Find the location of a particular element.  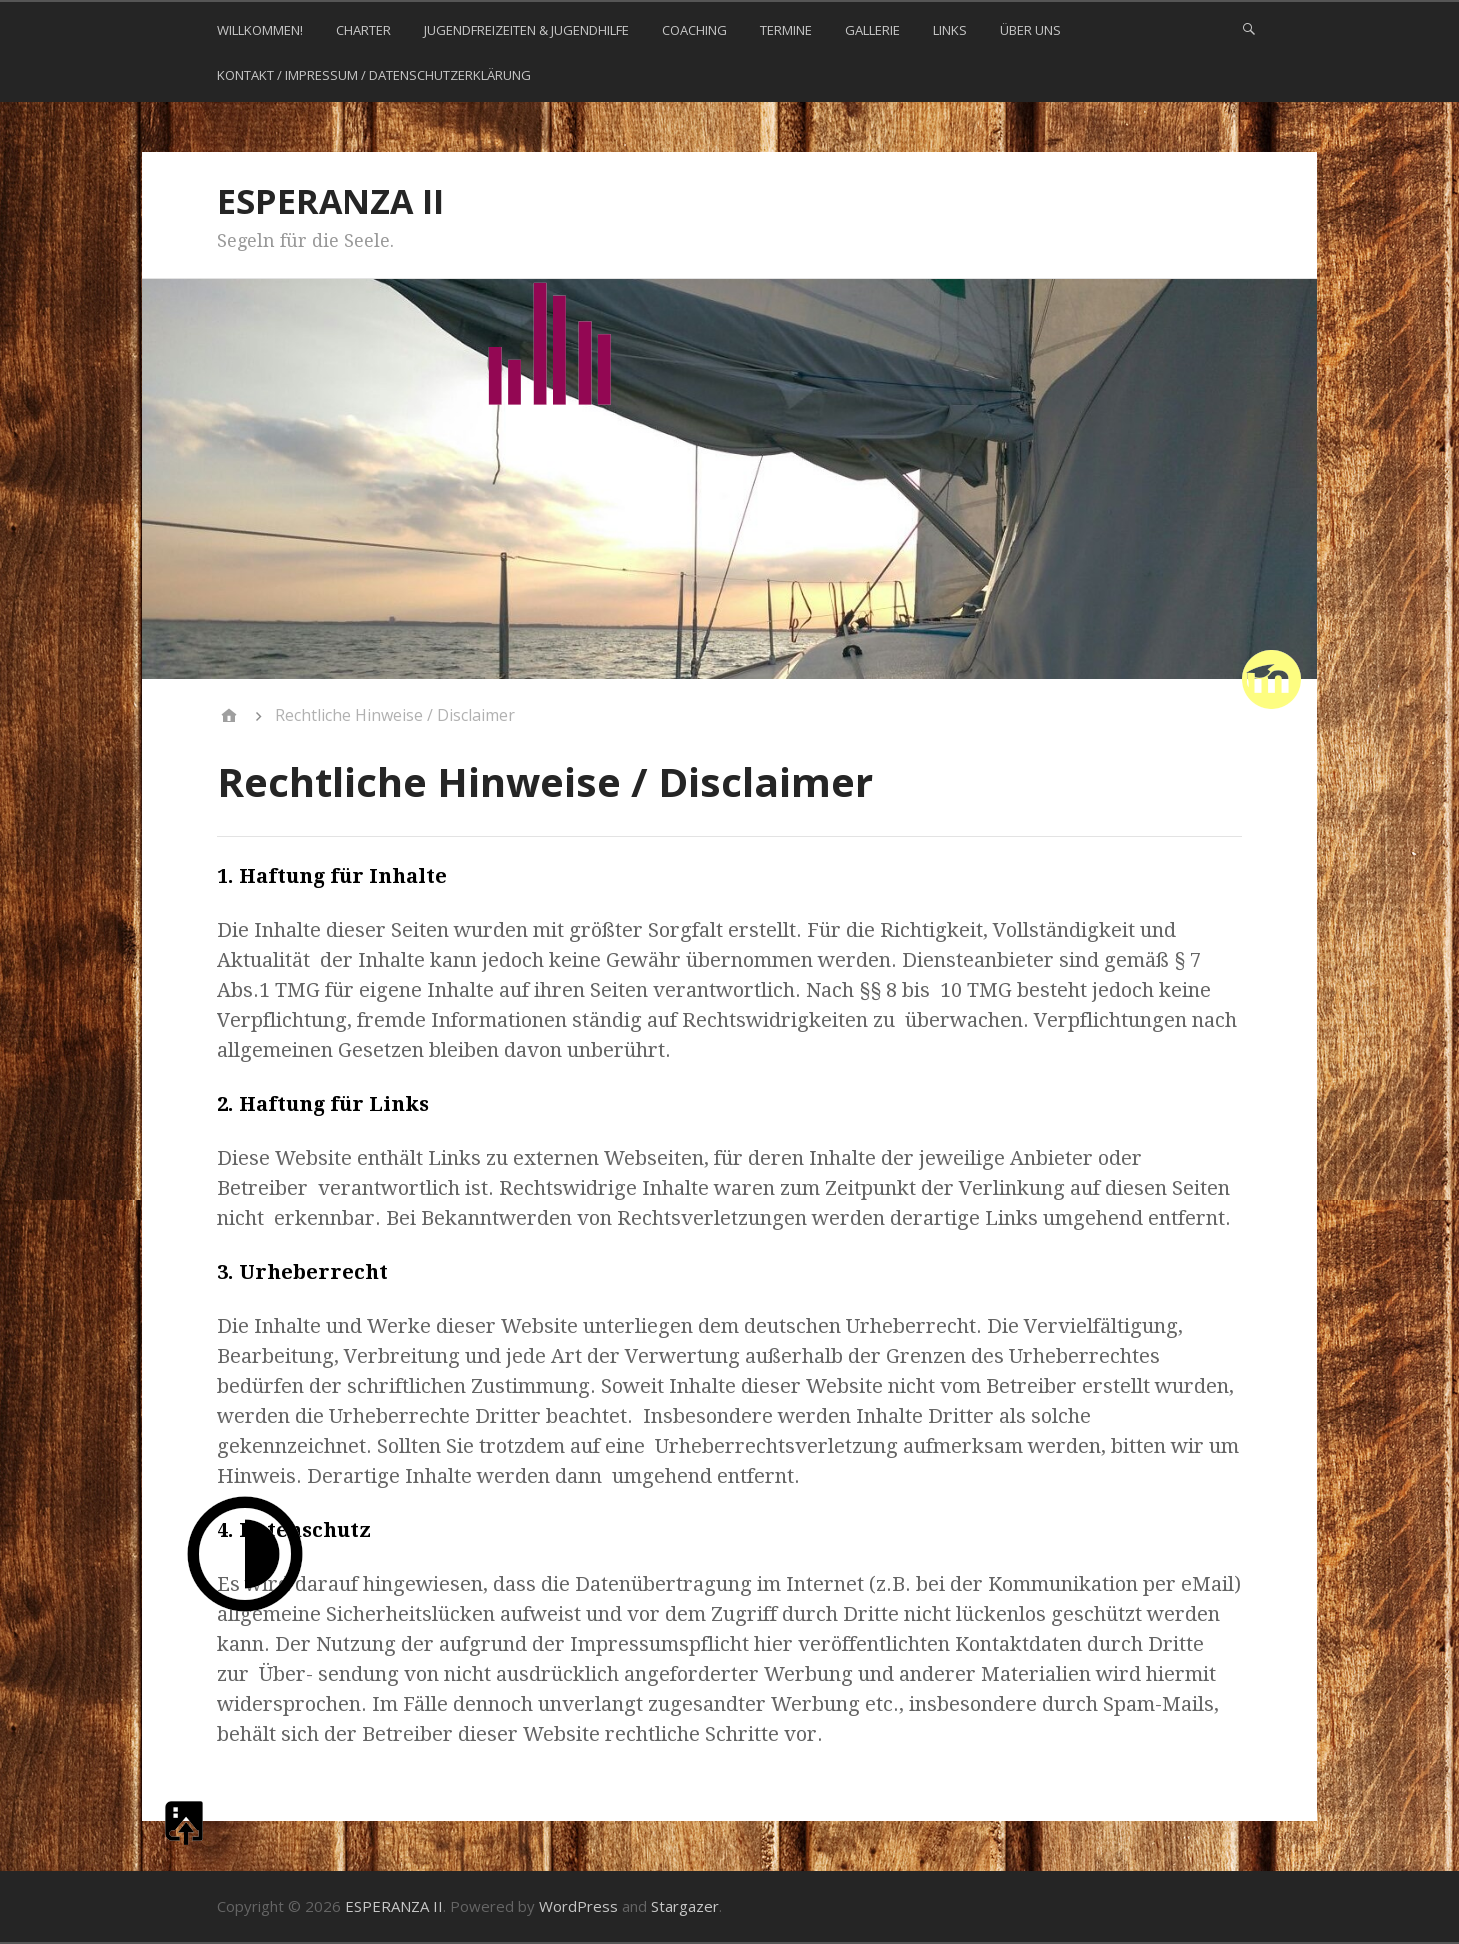

view grouped bar chart data is located at coordinates (553, 347).